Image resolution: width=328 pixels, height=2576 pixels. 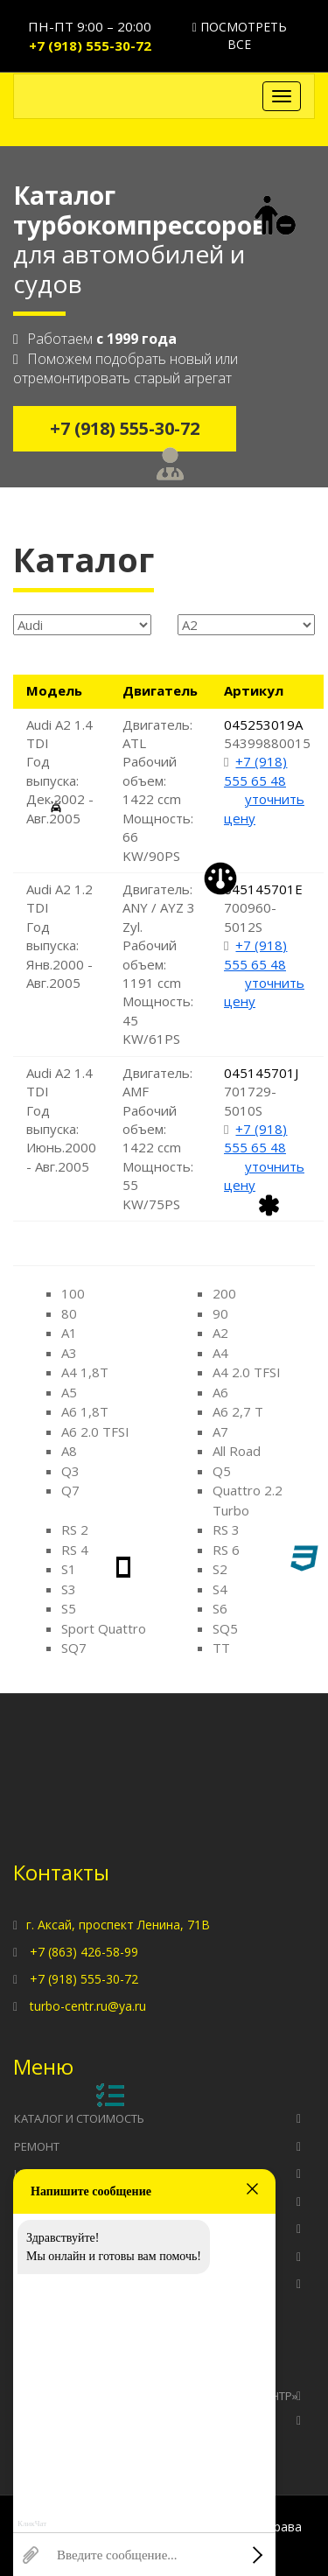 What do you see at coordinates (269, 1205) in the screenshot?
I see `access health or medical services` at bounding box center [269, 1205].